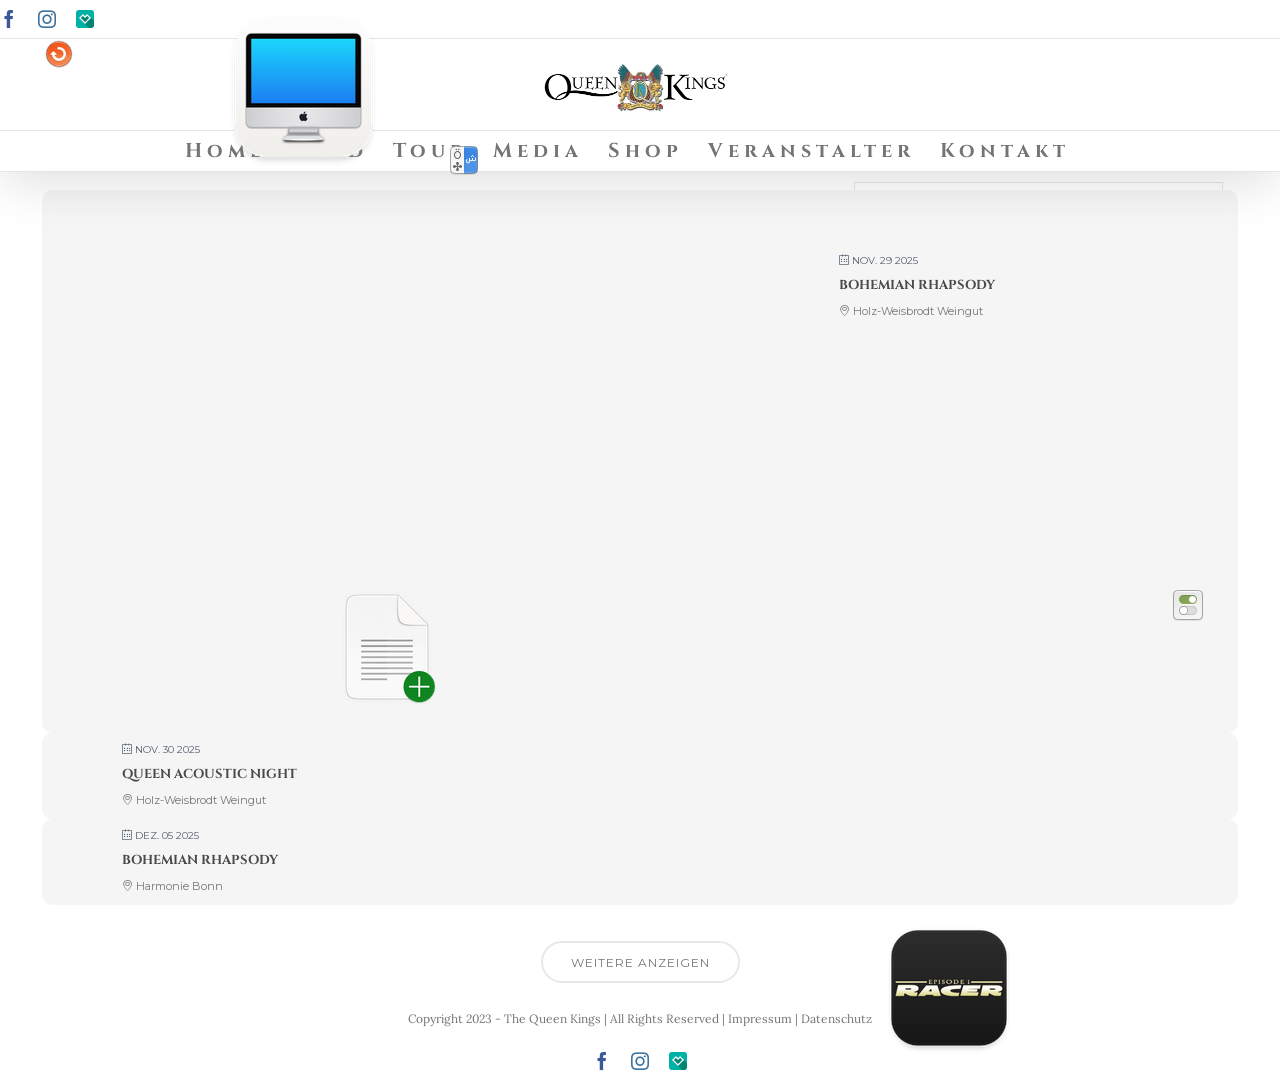 The width and height of the screenshot is (1280, 1085). Describe the element at coordinates (59, 54) in the screenshot. I see `open livepatch settings to manage kernel updates` at that location.